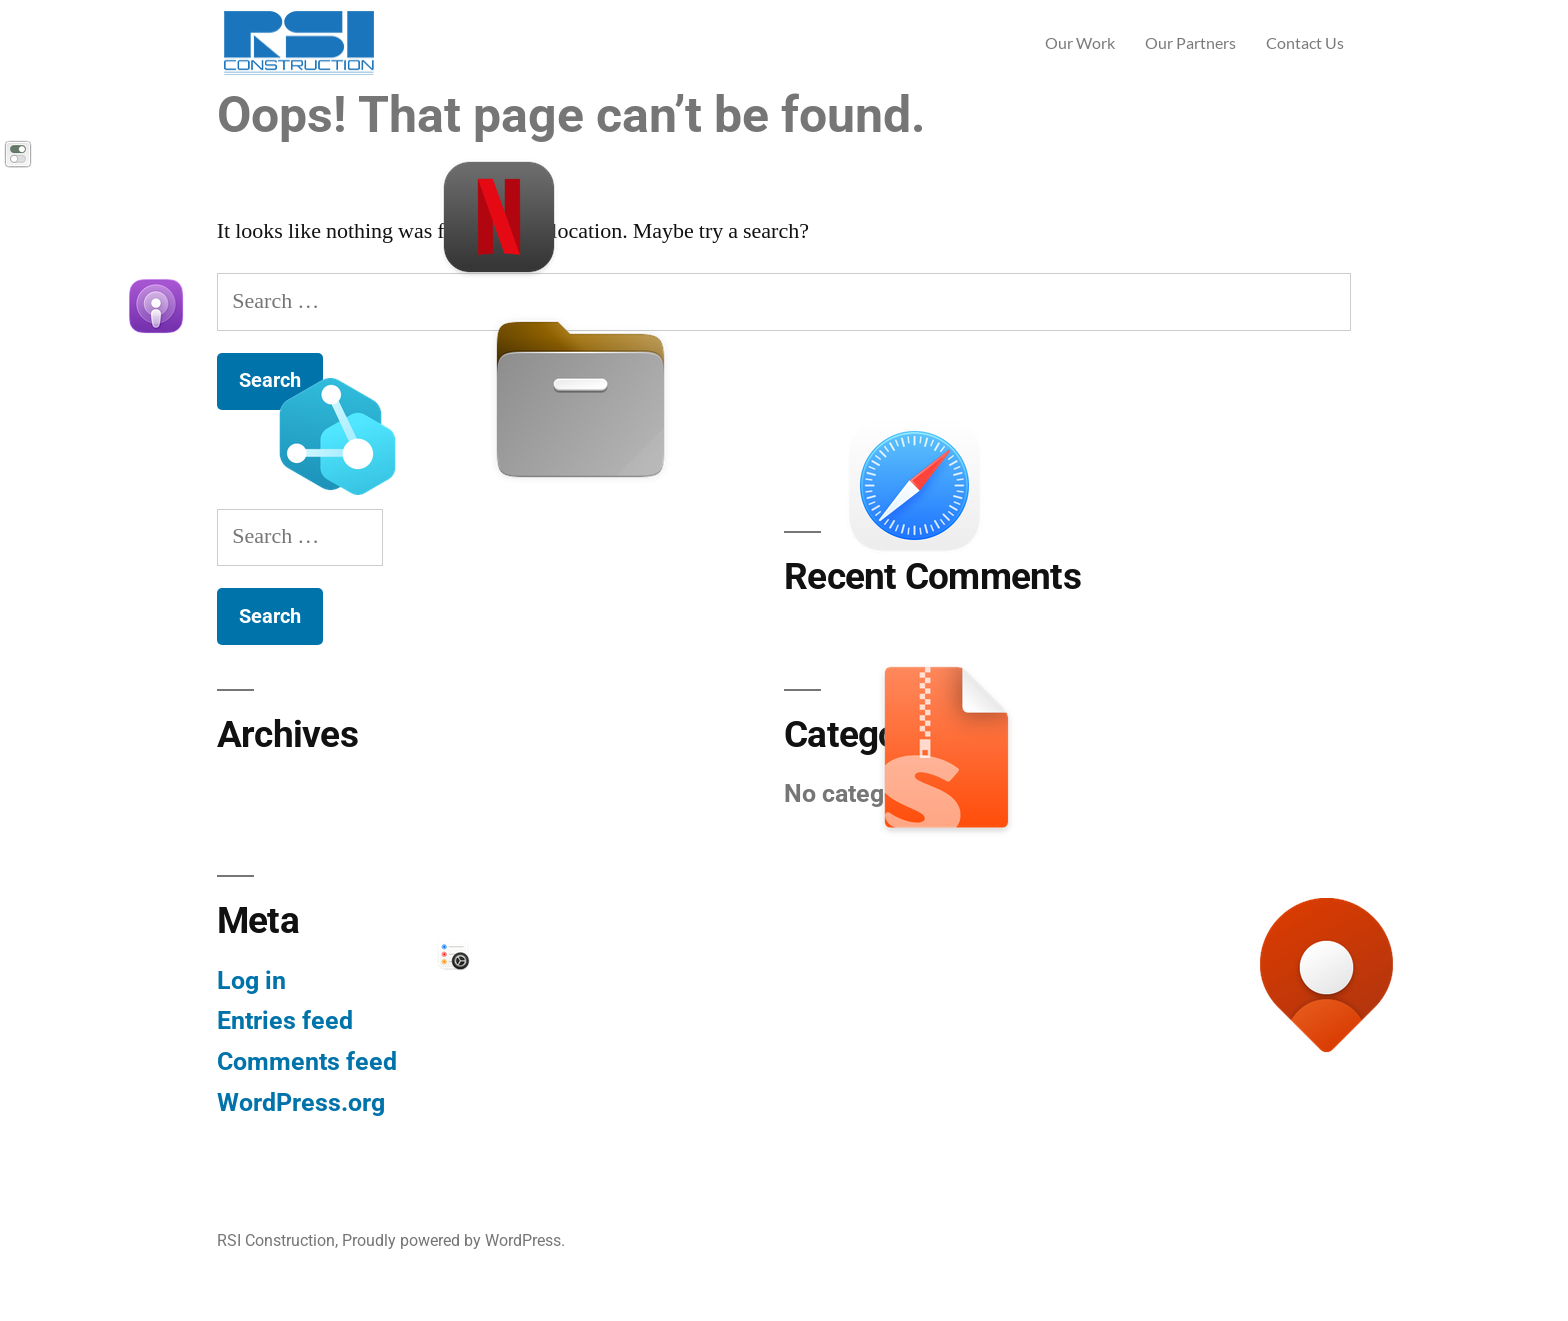 This screenshot has height=1321, width=1568. Describe the element at coordinates (1326, 977) in the screenshot. I see `open the maps app` at that location.